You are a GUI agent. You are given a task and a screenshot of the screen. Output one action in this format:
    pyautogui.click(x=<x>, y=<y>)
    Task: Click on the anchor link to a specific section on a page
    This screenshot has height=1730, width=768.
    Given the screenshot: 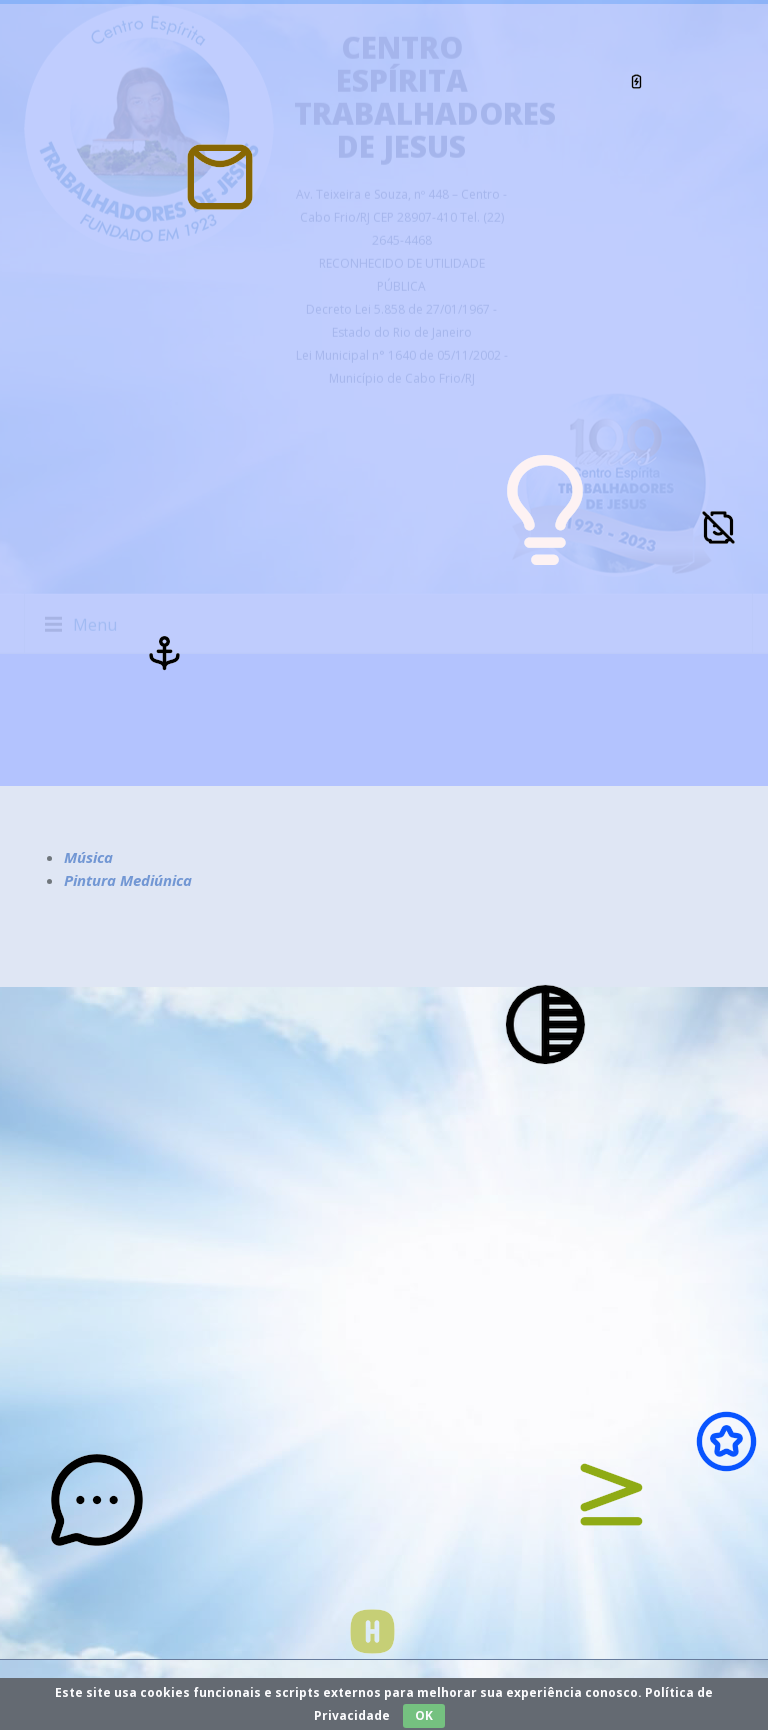 What is the action you would take?
    pyautogui.click(x=164, y=652)
    